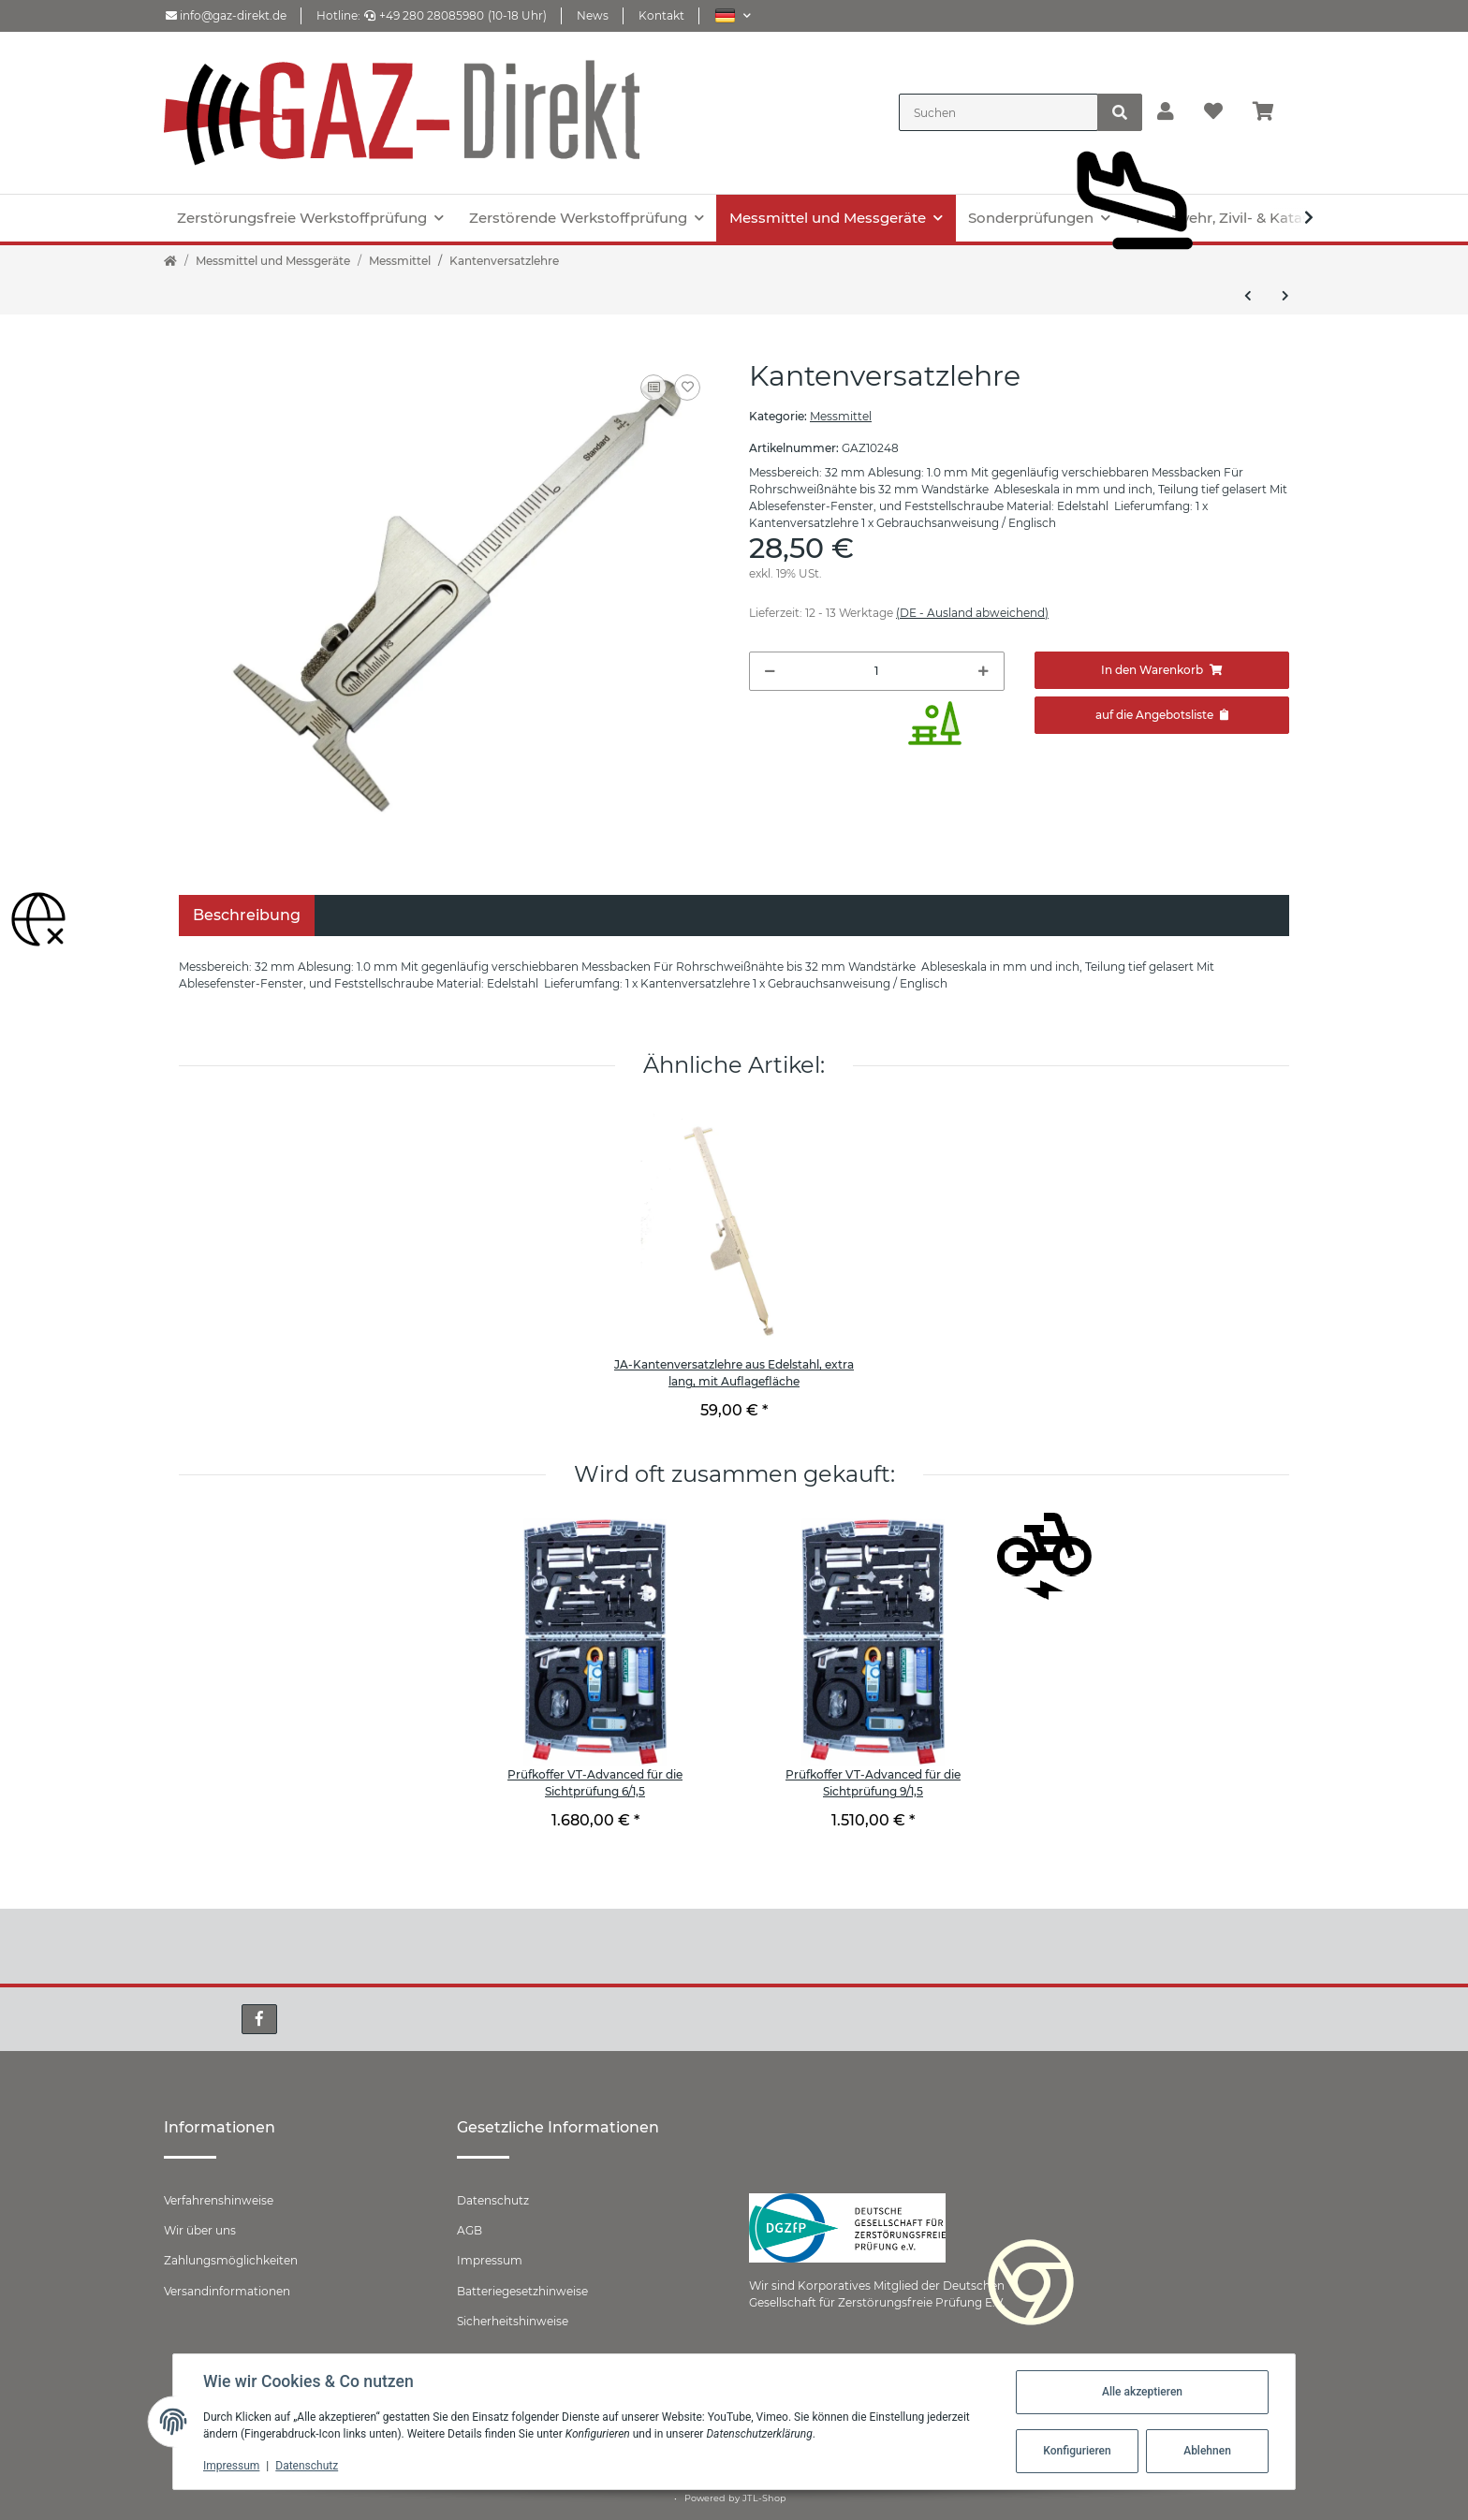  Describe the element at coordinates (1044, 1556) in the screenshot. I see `find nearby electric bike rentals` at that location.